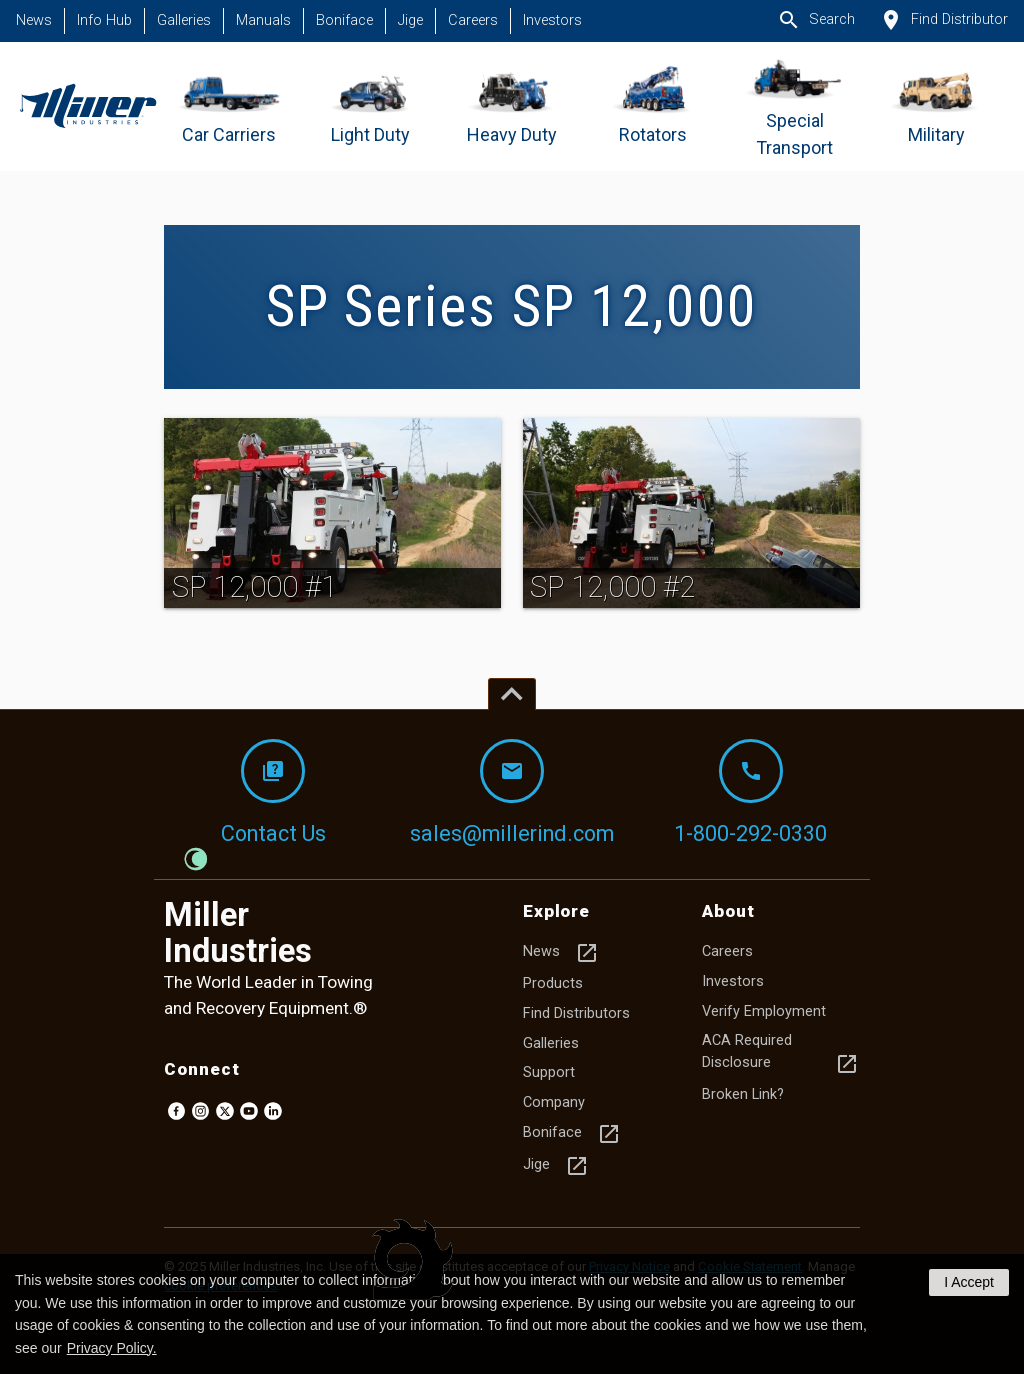  Describe the element at coordinates (413, 1259) in the screenshot. I see `represents a nature or plant-based ability in a game` at that location.